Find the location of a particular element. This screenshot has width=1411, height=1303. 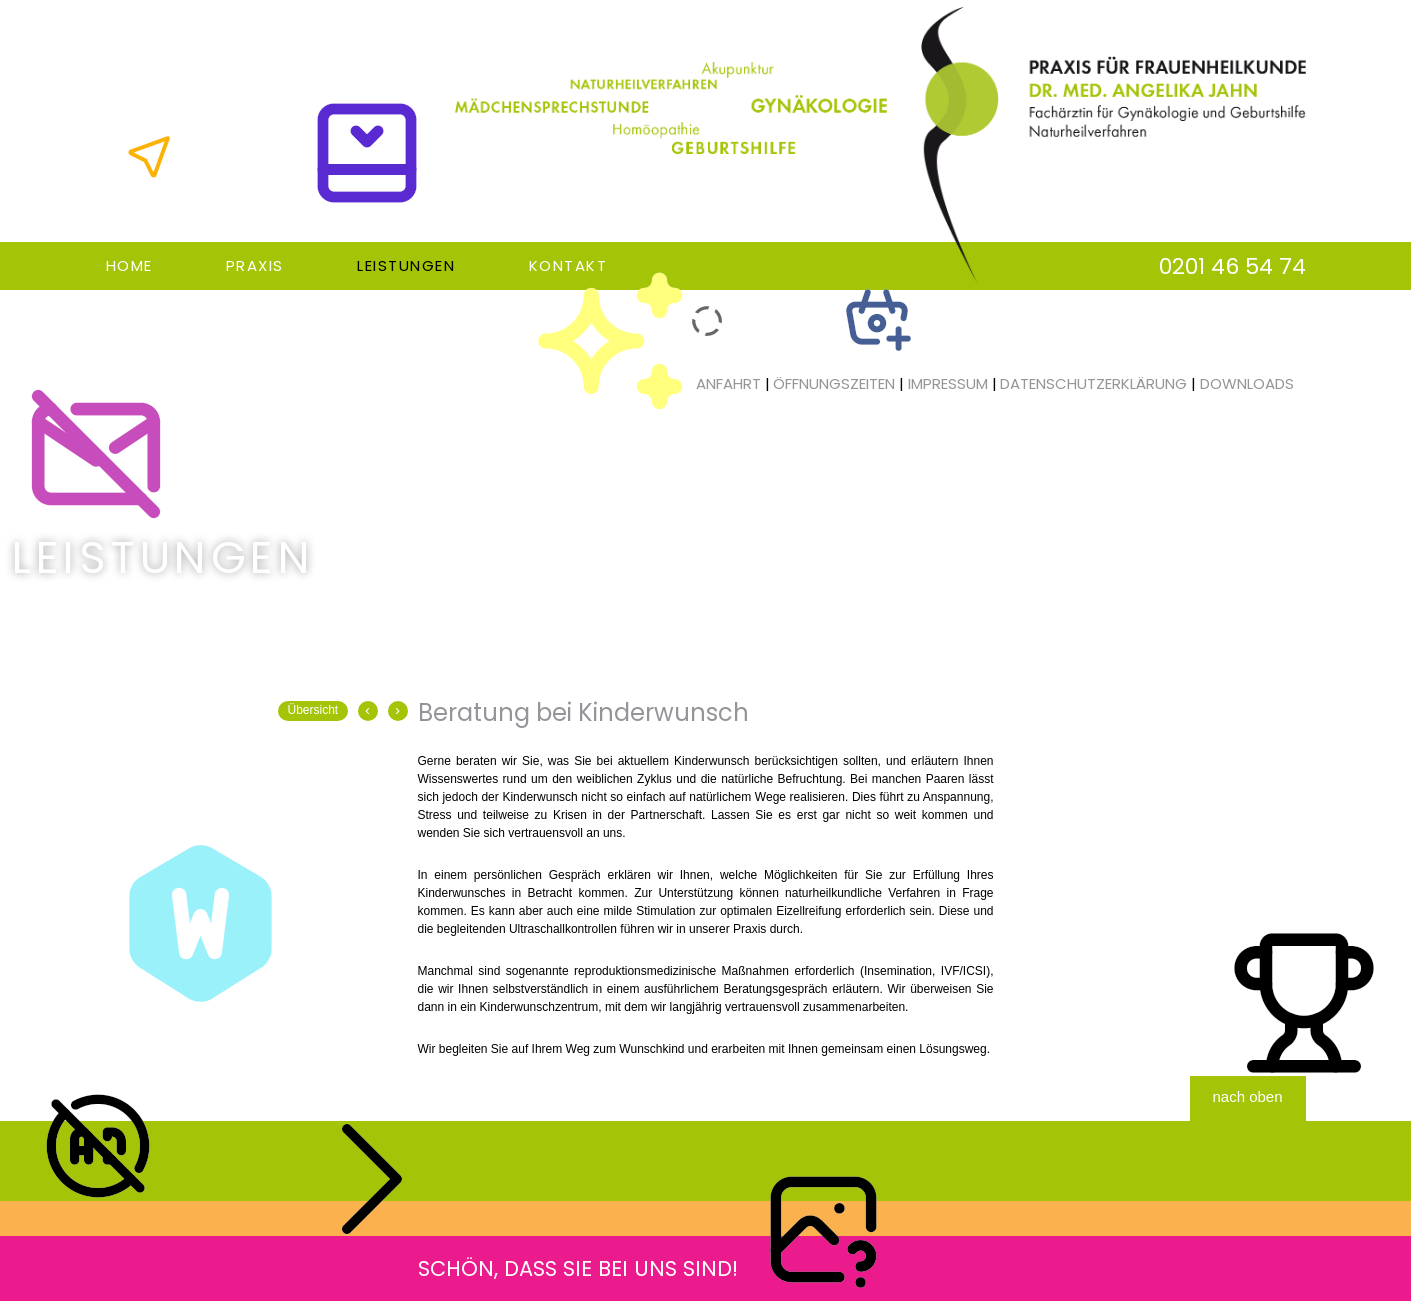

add item to shopping basket is located at coordinates (877, 317).